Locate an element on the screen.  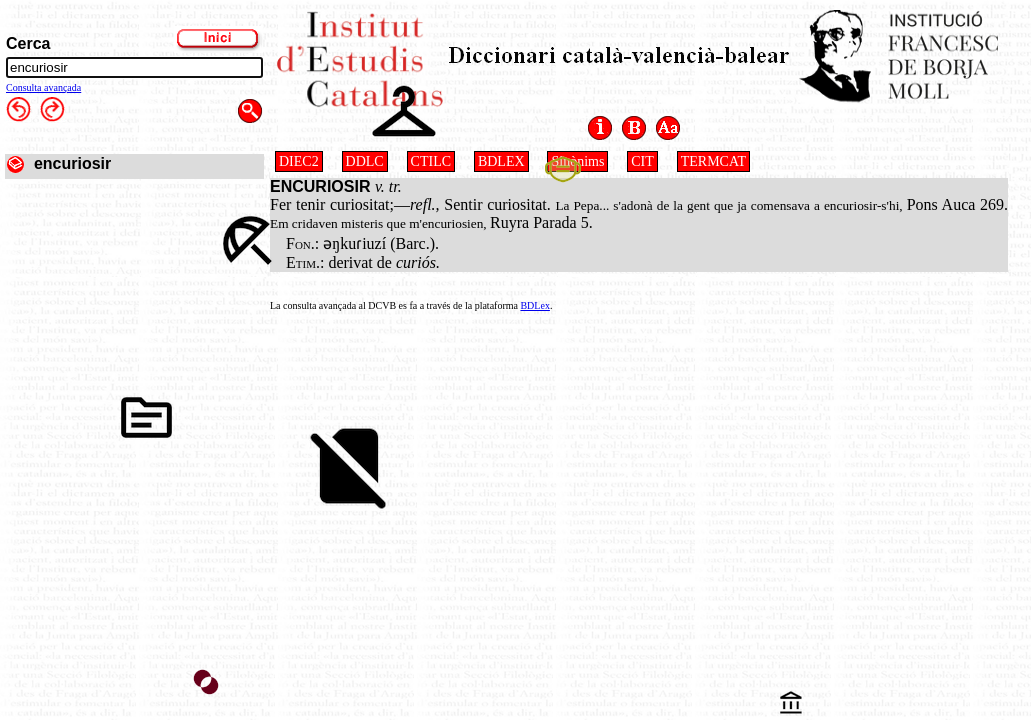
access banking or financial services is located at coordinates (791, 703).